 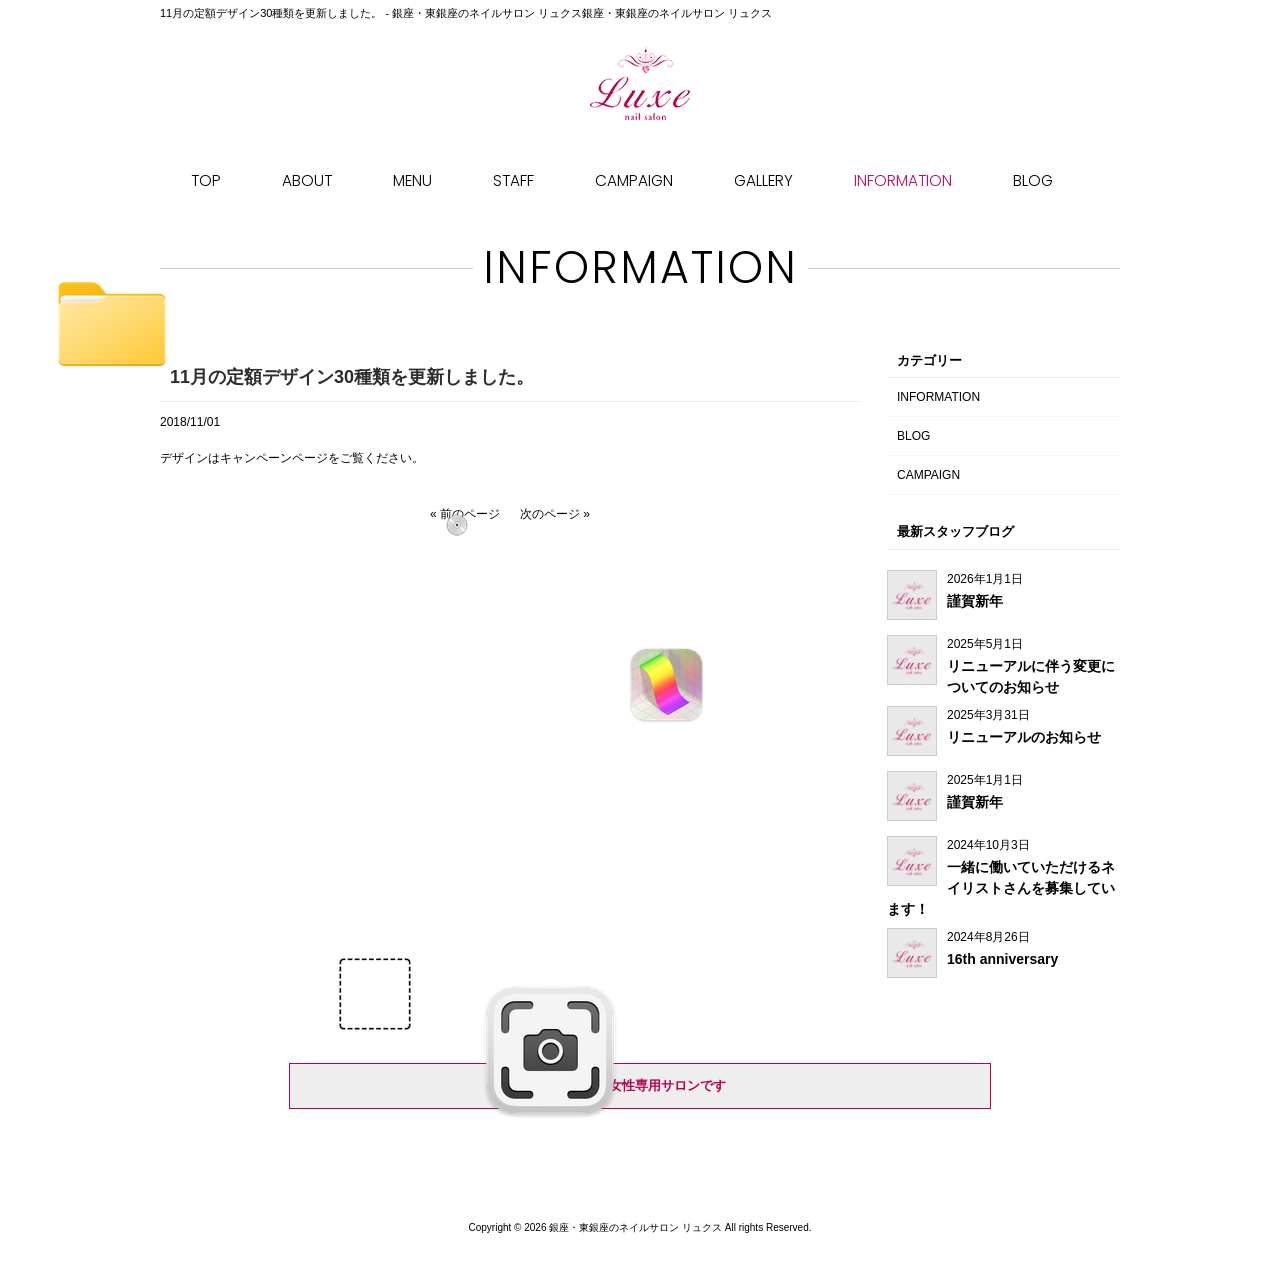 What do you see at coordinates (457, 525) in the screenshot?
I see `access DVD drive or optical disc` at bounding box center [457, 525].